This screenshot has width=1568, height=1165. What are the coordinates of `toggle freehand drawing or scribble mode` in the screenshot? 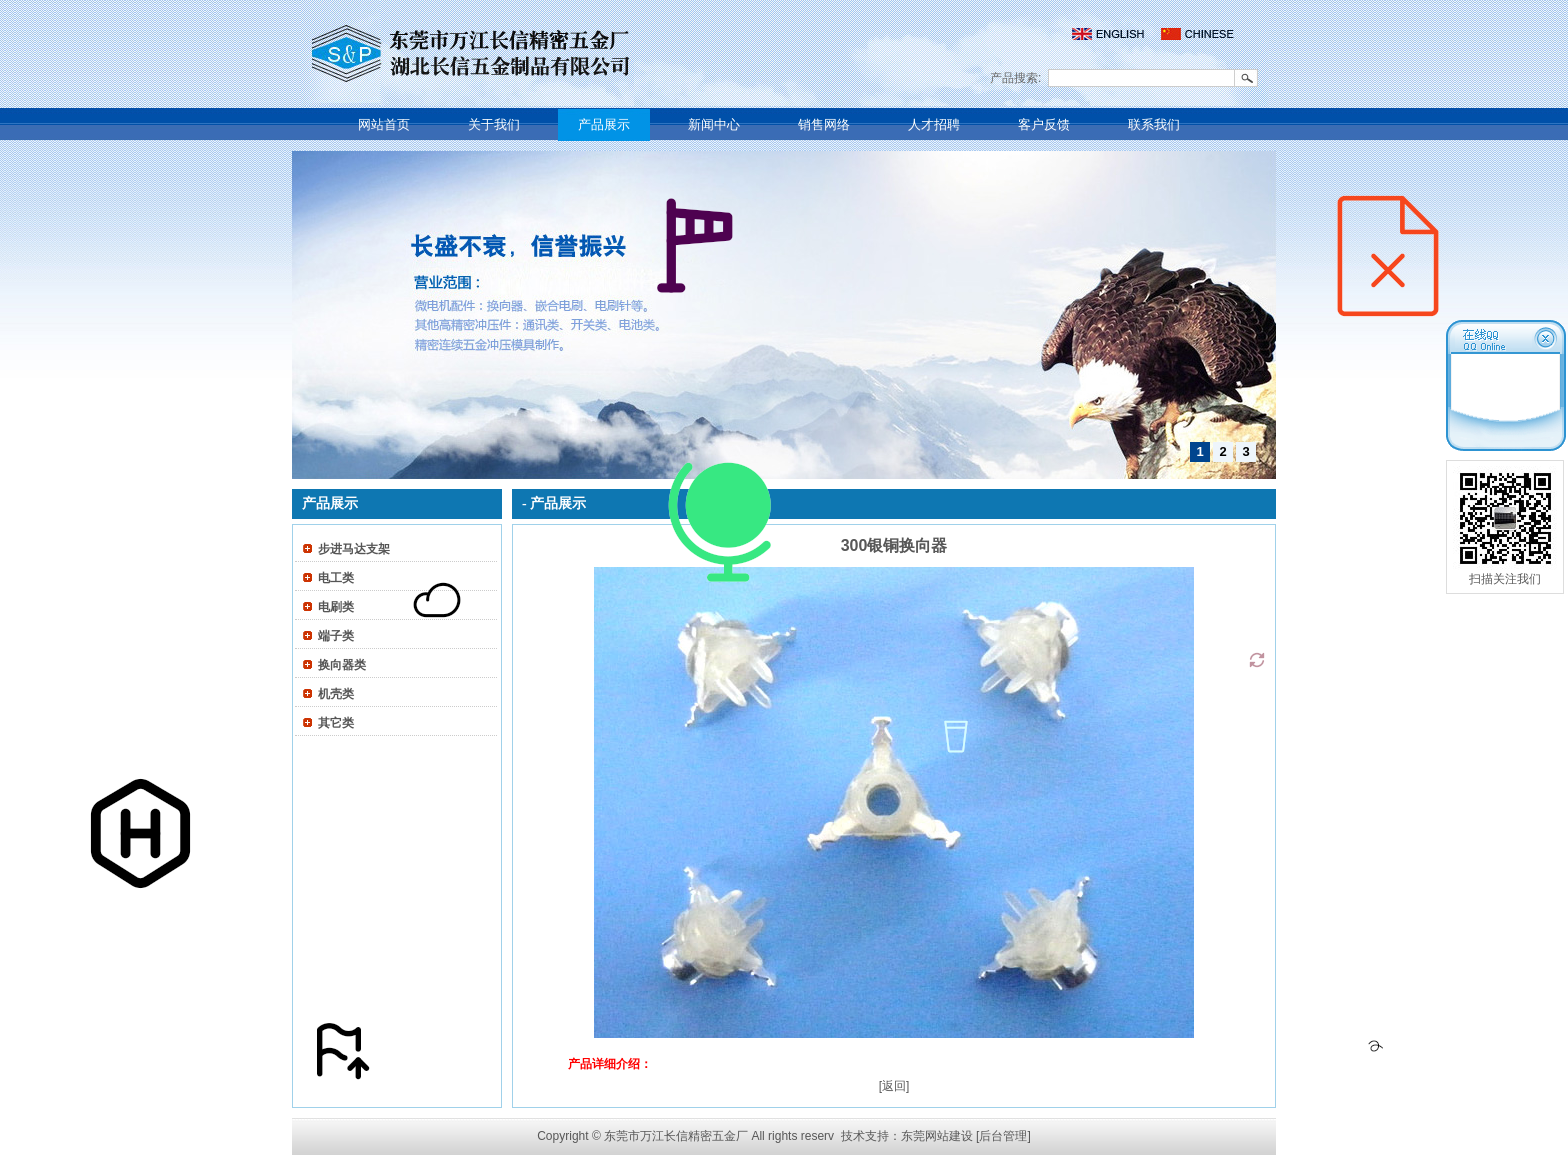 It's located at (1375, 1046).